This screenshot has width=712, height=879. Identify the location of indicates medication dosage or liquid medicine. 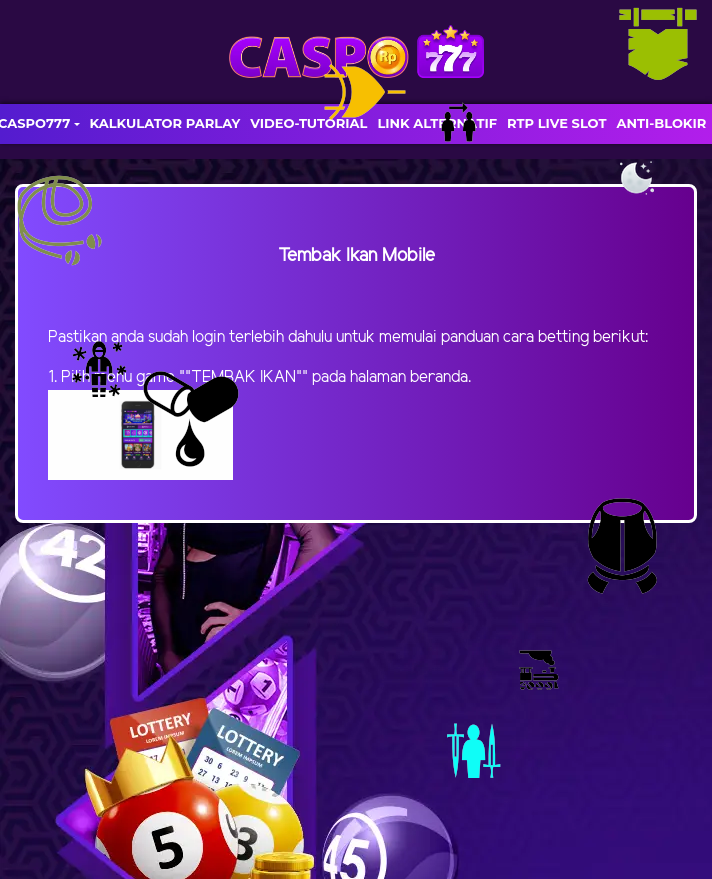
(191, 419).